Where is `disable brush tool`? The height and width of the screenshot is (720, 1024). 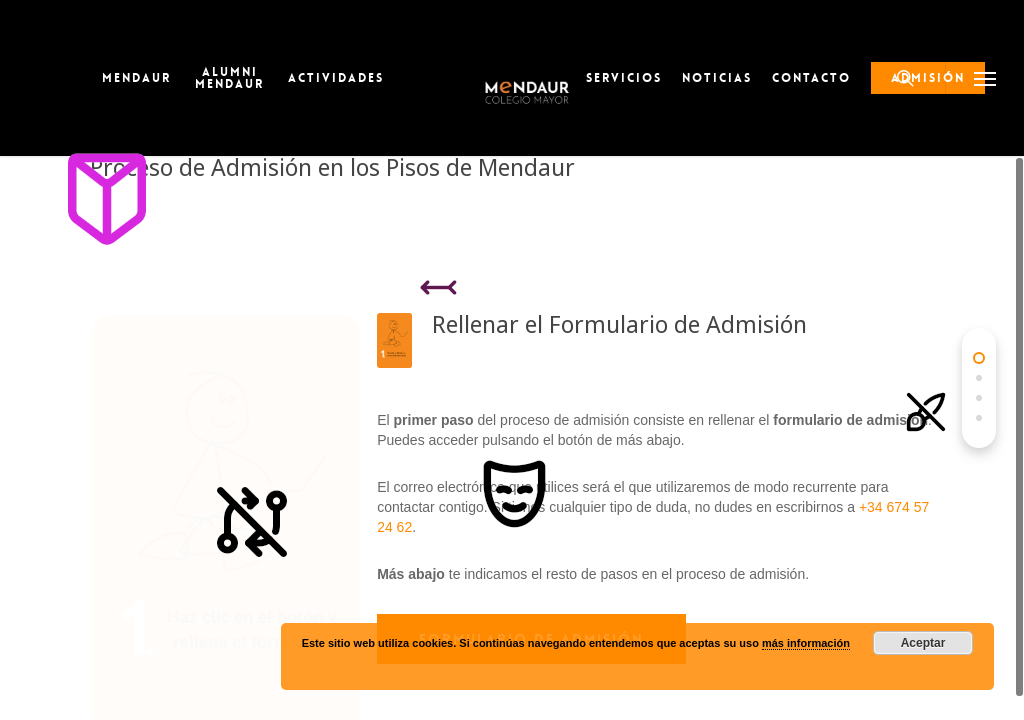
disable brush tool is located at coordinates (926, 412).